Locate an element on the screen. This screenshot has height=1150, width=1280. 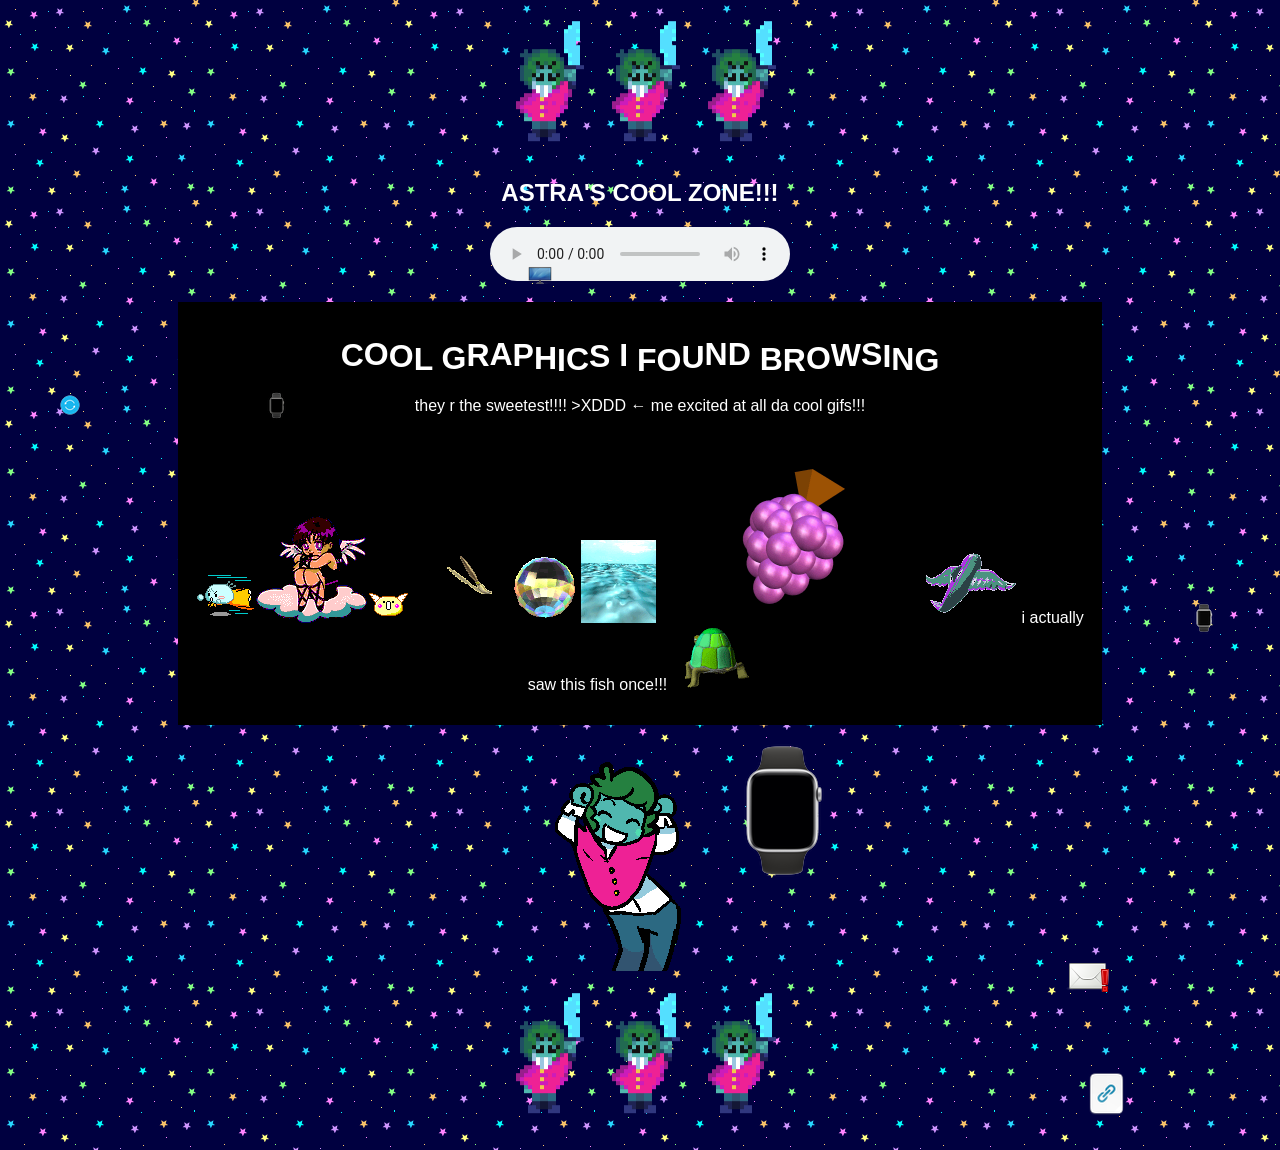
a windows internet shortcut file is located at coordinates (1106, 1093).